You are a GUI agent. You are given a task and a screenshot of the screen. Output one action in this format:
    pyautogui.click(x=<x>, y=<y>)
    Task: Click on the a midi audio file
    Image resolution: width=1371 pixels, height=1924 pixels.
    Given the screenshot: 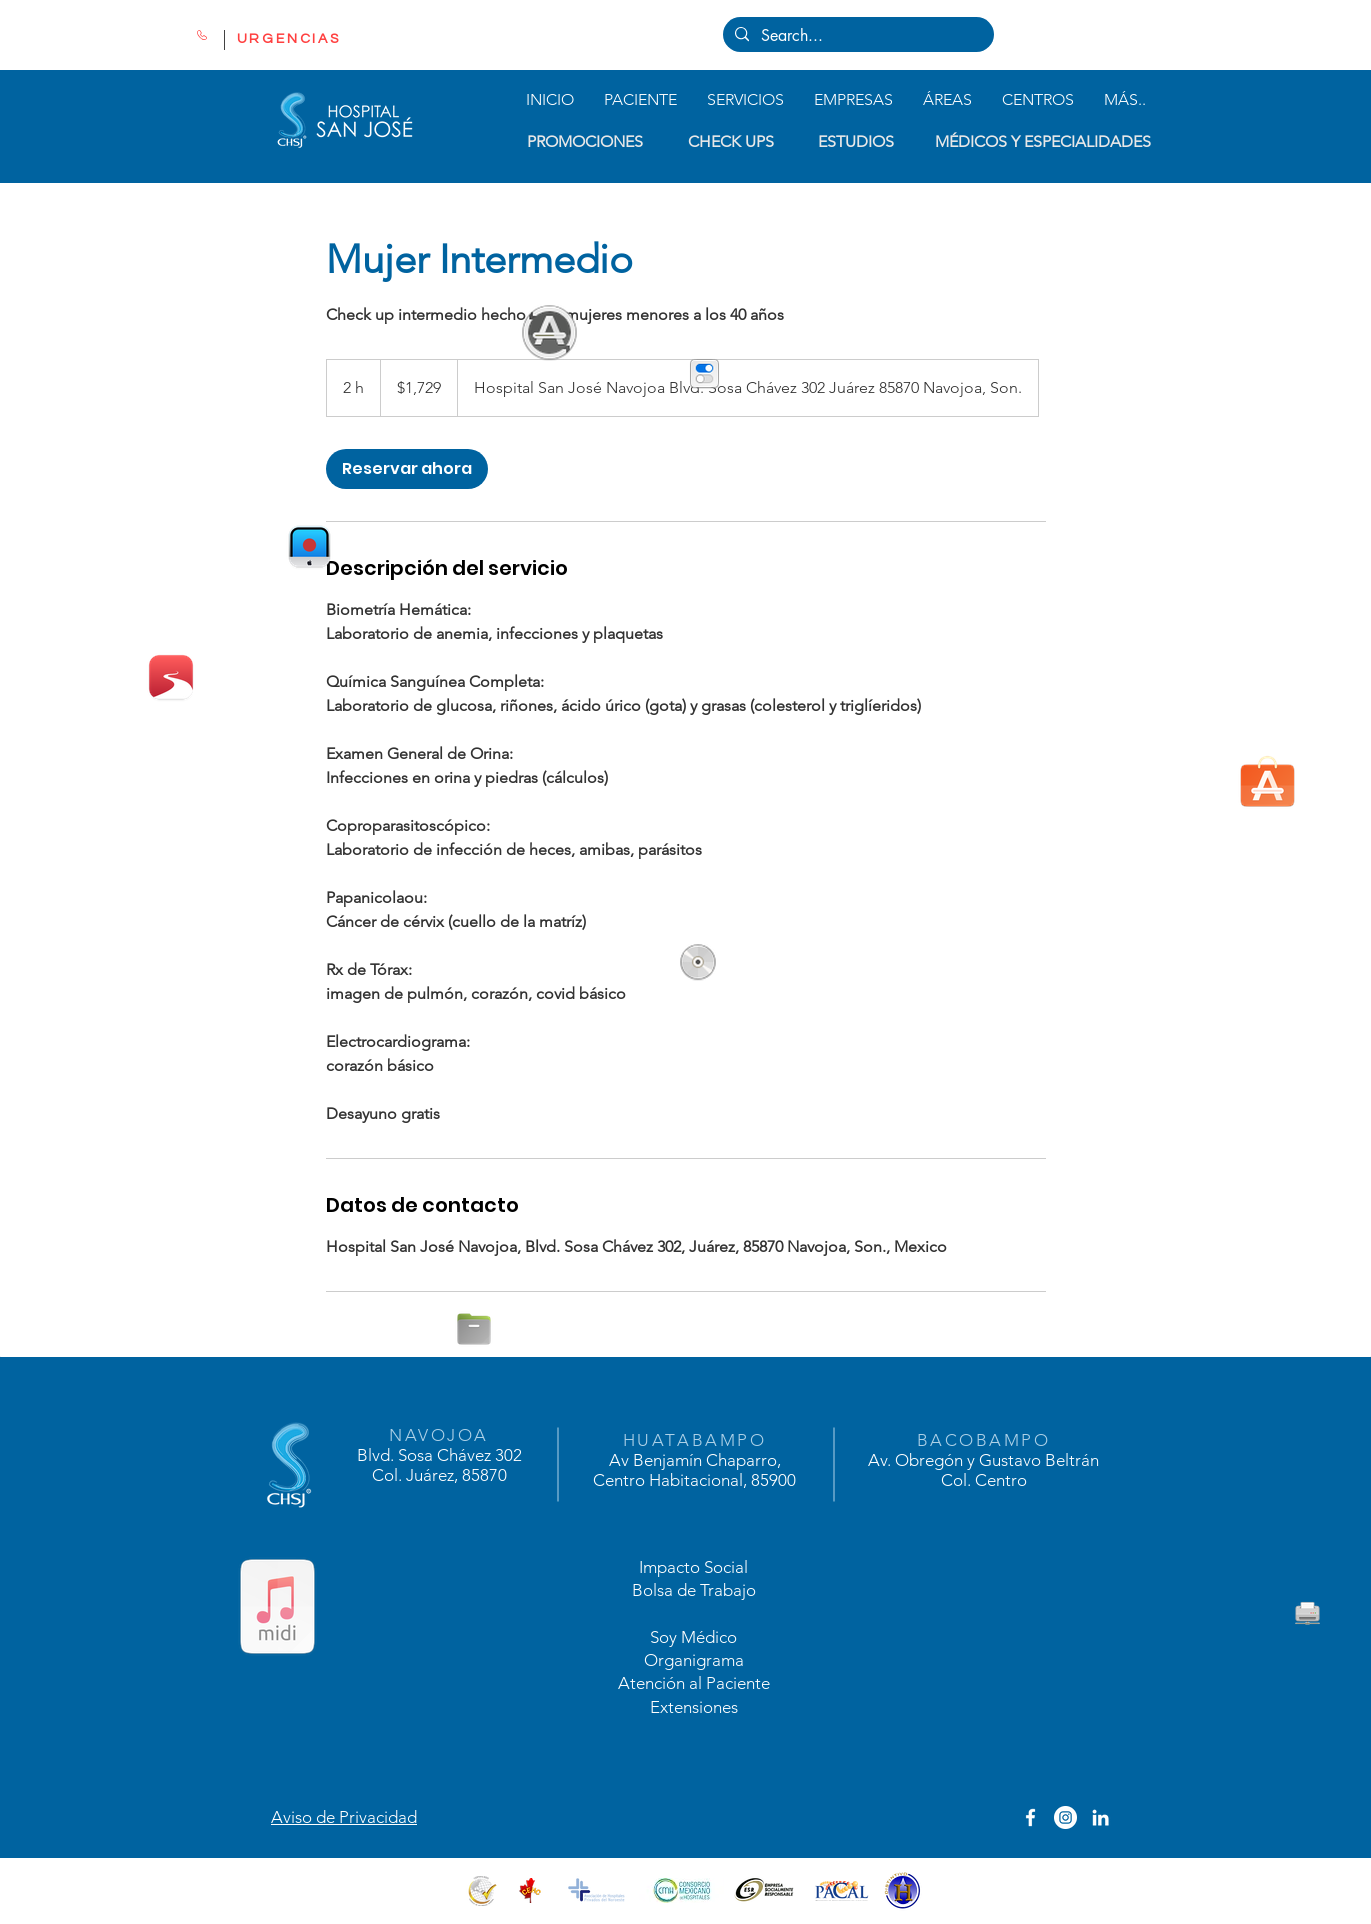 What is the action you would take?
    pyautogui.click(x=277, y=1606)
    